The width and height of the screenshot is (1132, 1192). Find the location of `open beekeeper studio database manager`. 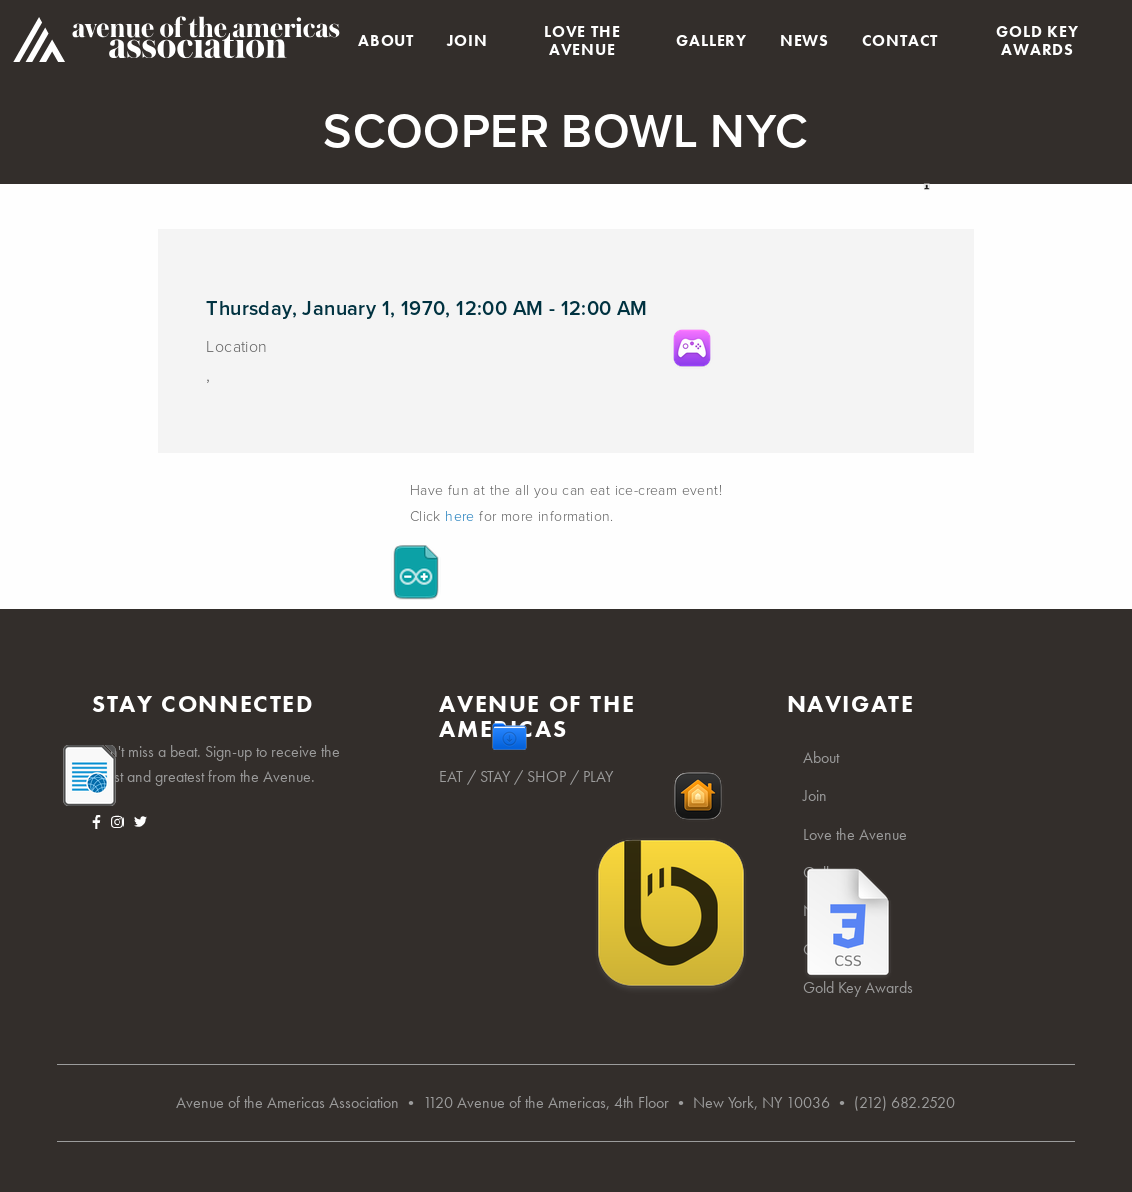

open beekeeper studio database manager is located at coordinates (671, 913).